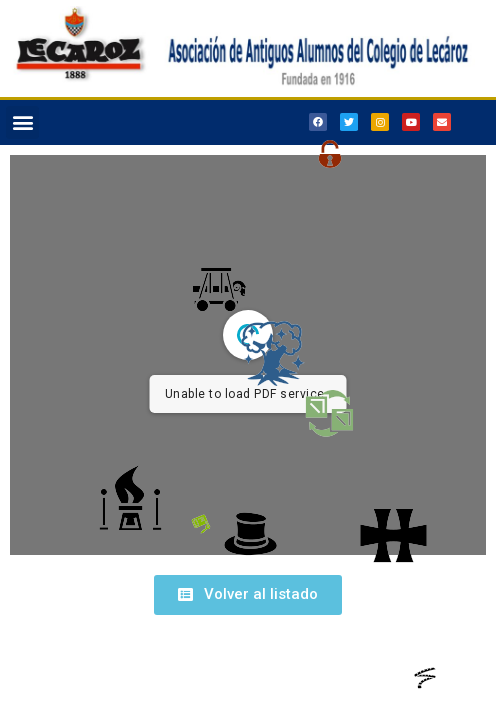  Describe the element at coordinates (219, 289) in the screenshot. I see `select siege ram unit in strategy game` at that location.